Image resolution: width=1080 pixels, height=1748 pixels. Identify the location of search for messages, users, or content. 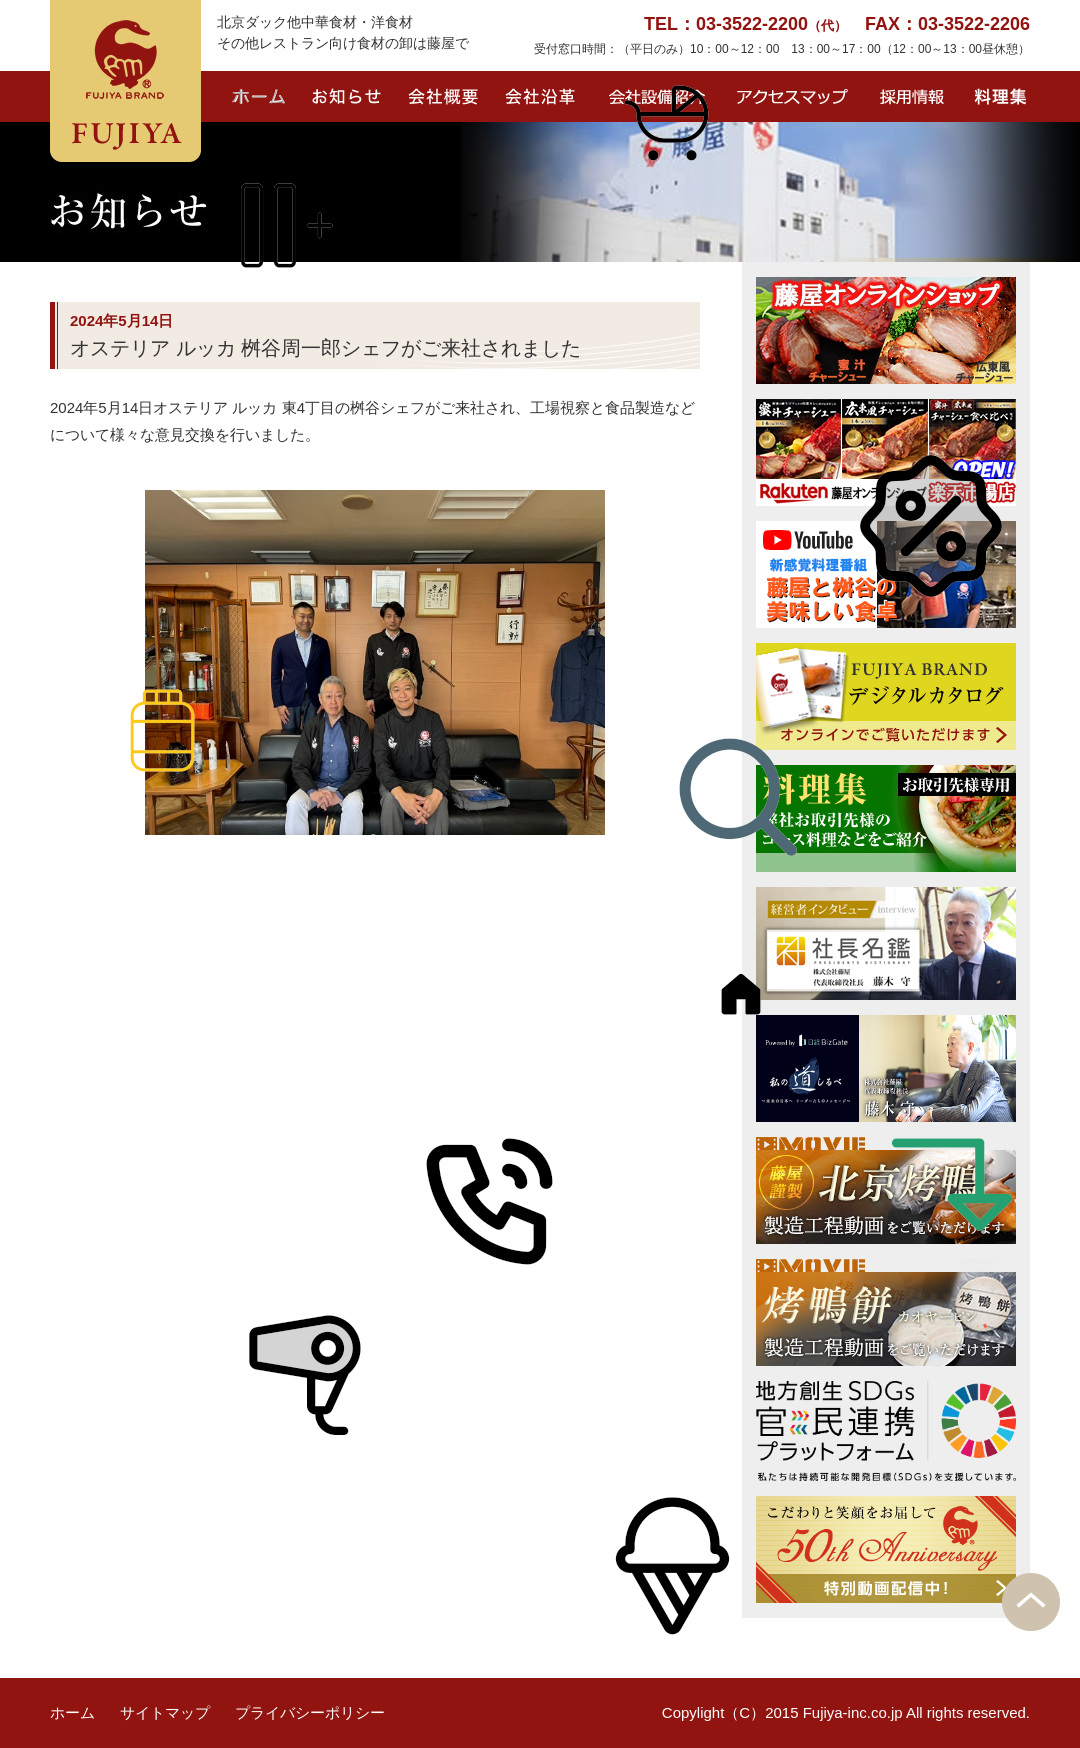
(741, 800).